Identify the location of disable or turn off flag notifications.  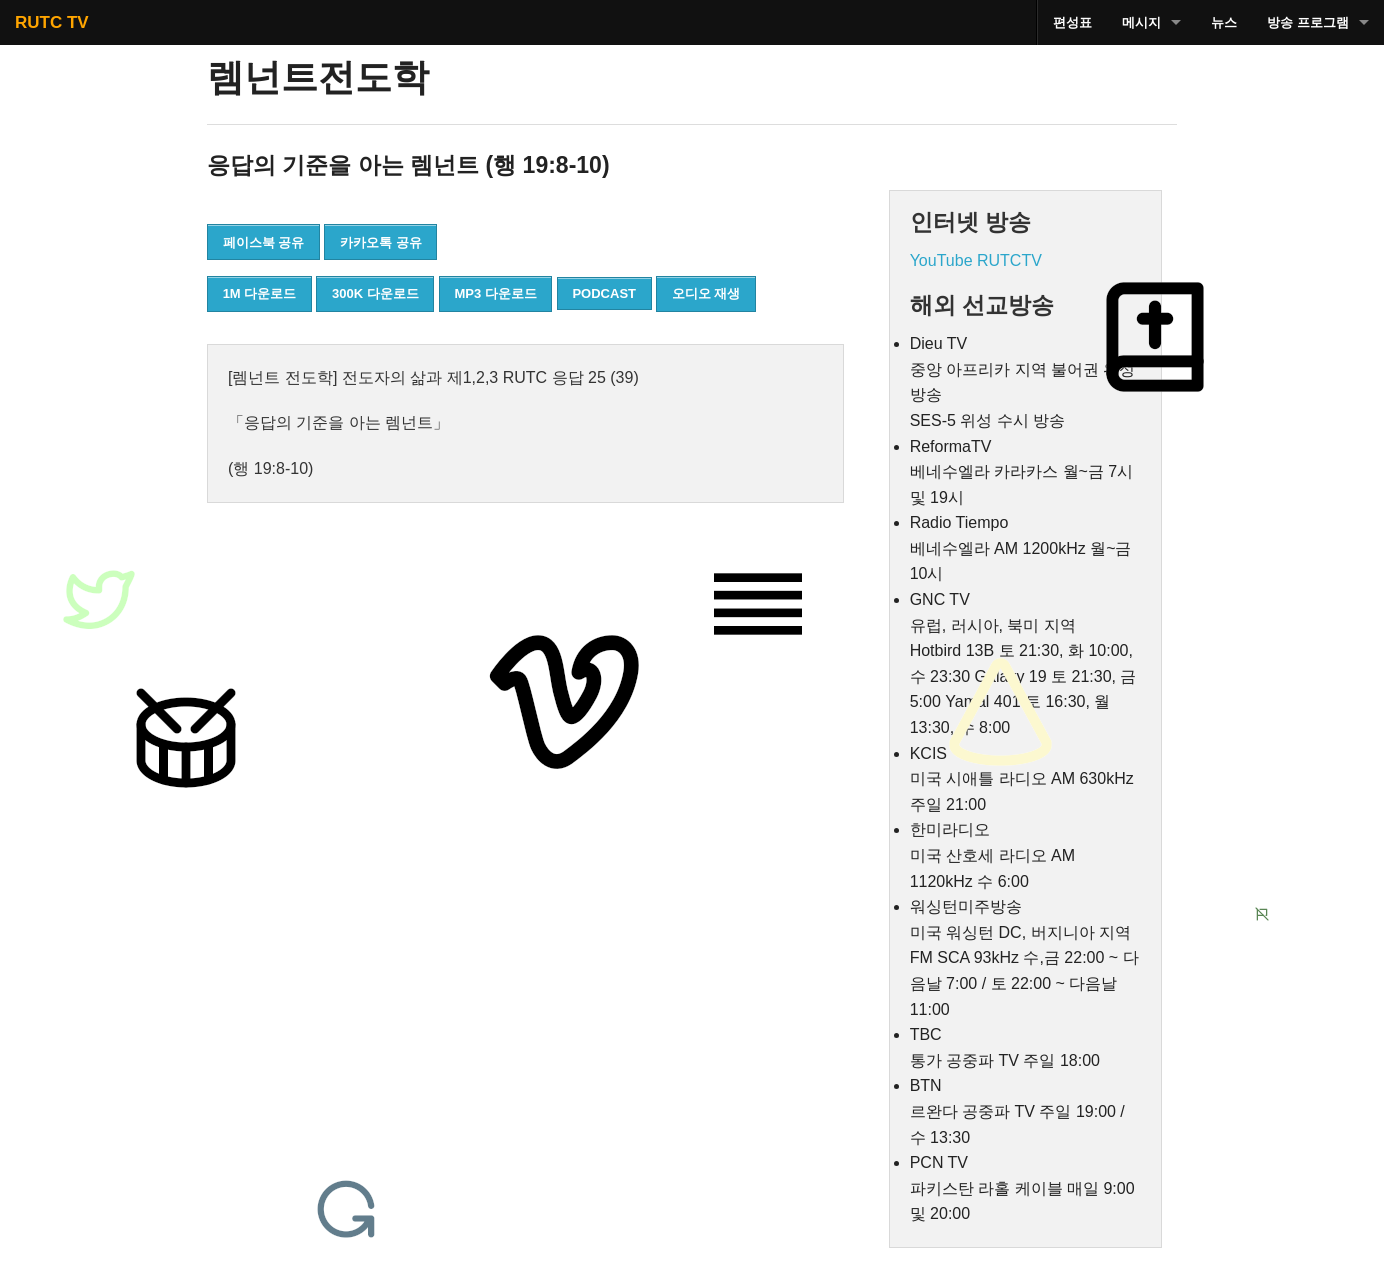
(1262, 914).